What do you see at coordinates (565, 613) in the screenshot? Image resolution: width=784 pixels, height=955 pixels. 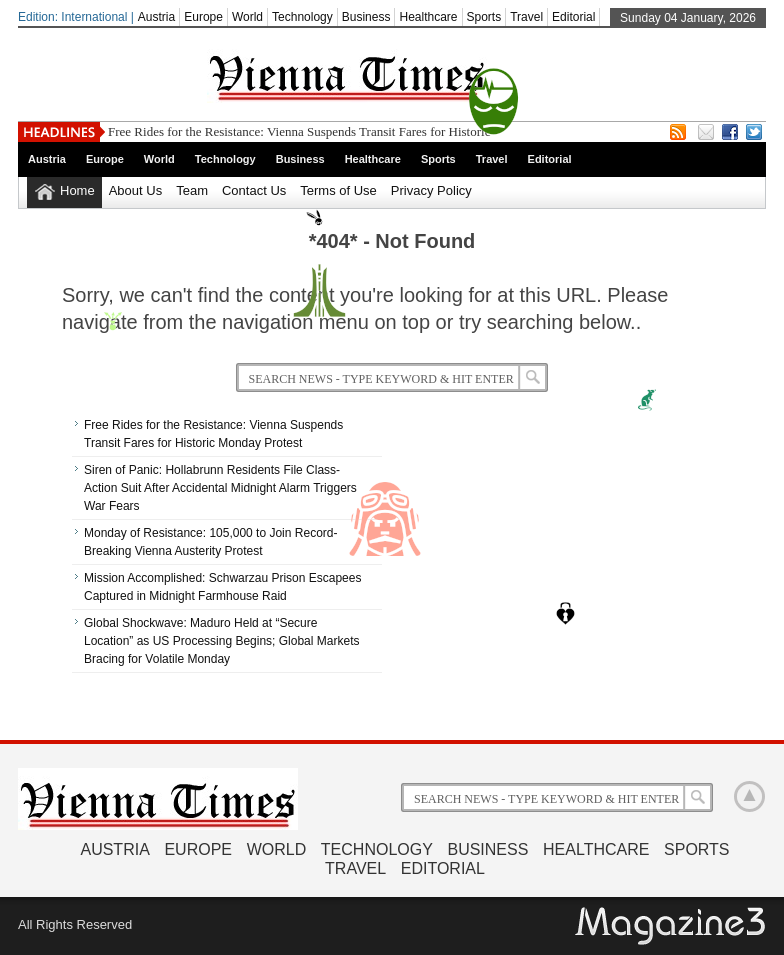 I see `indicates protected or private favorites` at bounding box center [565, 613].